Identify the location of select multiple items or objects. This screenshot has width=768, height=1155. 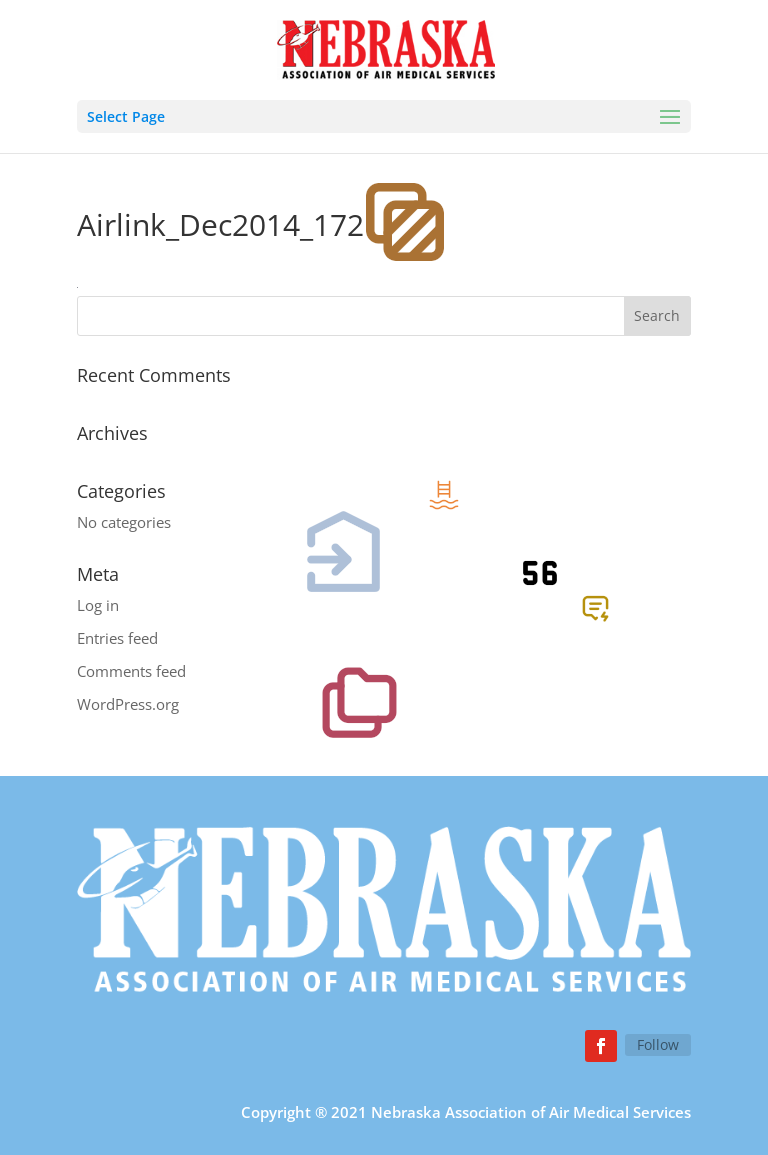
(405, 222).